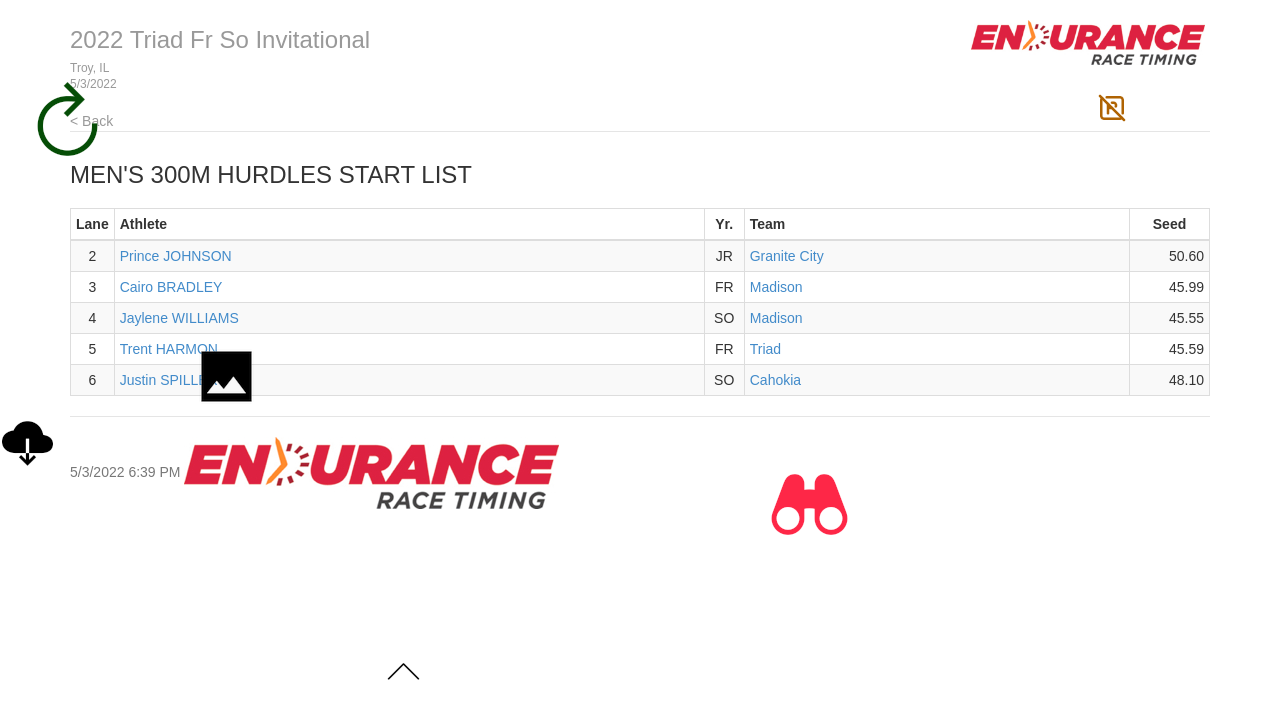 The width and height of the screenshot is (1280, 720). I want to click on insert an image into a document or post, so click(226, 376).